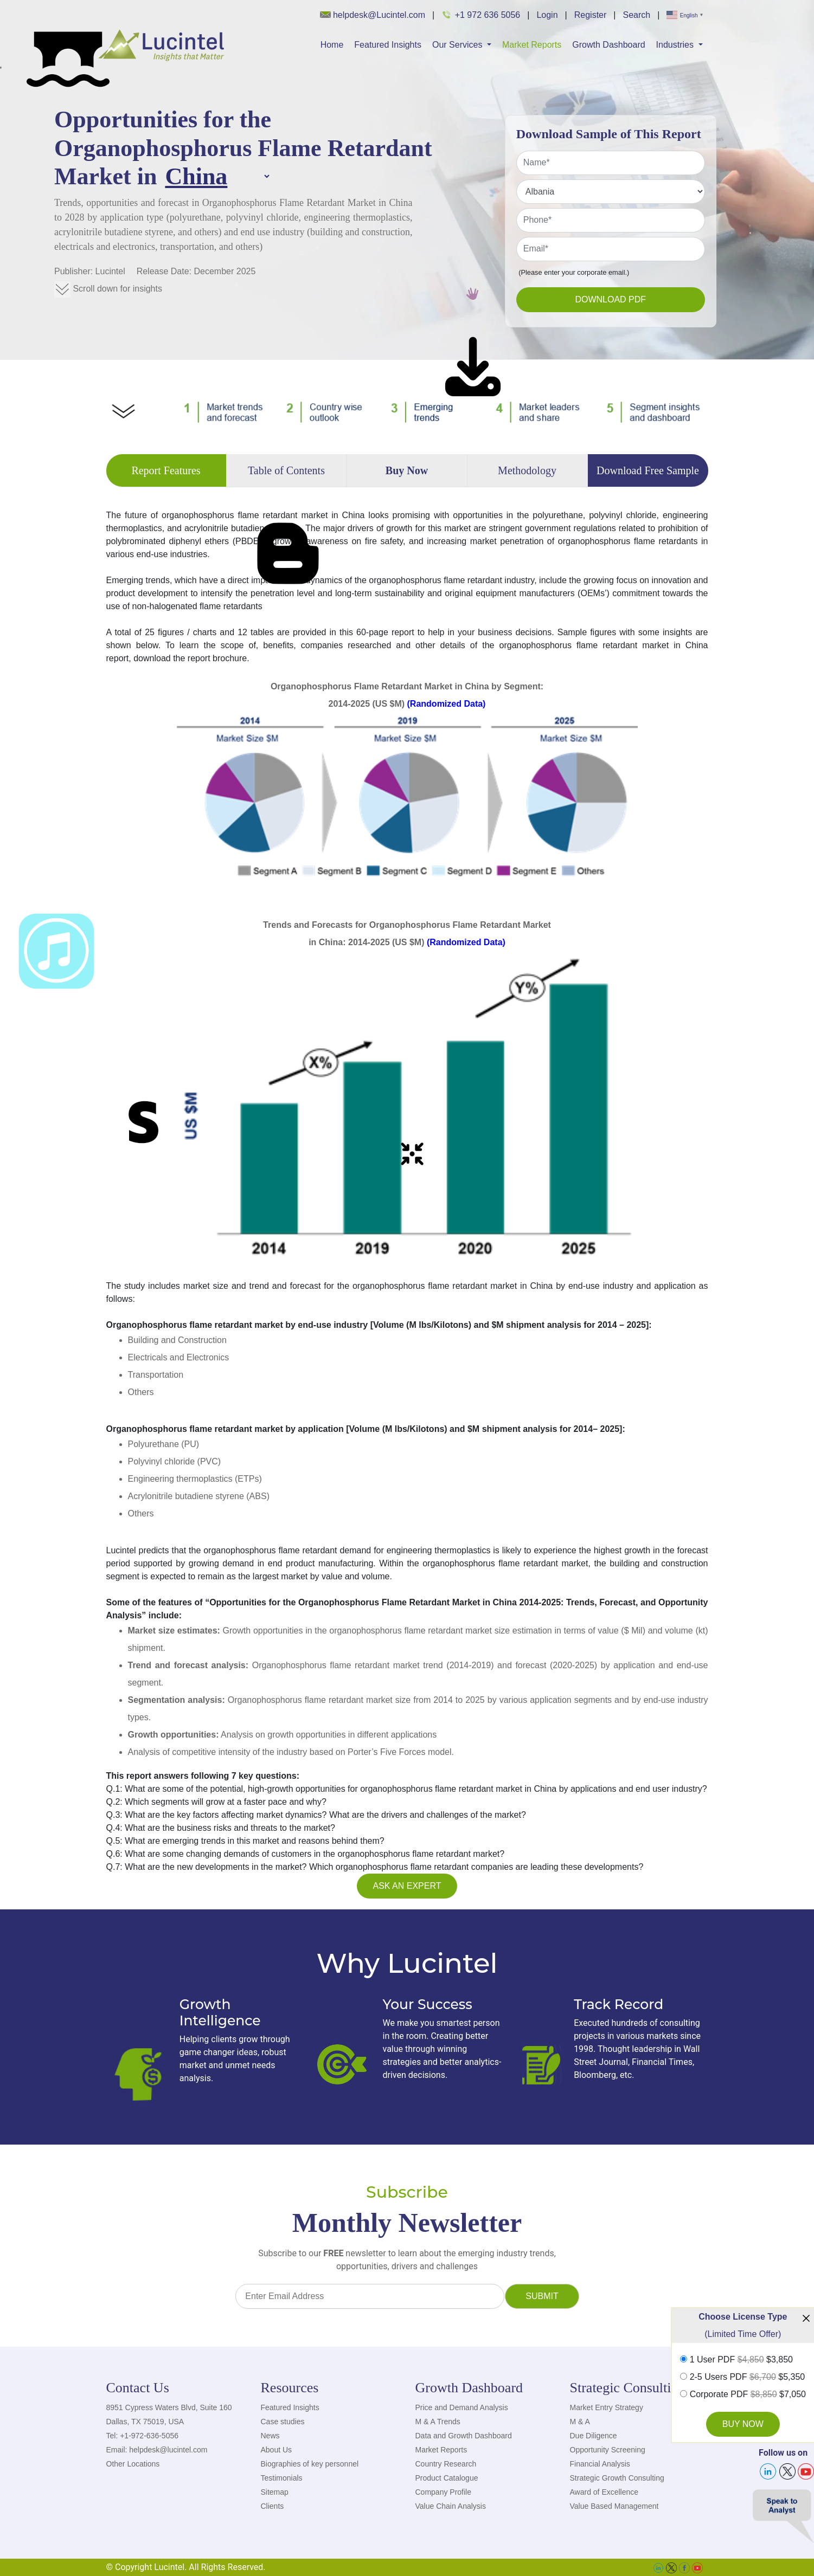  Describe the element at coordinates (472, 294) in the screenshot. I see `send a vulcan salute or "live long and prosper" greeting` at that location.